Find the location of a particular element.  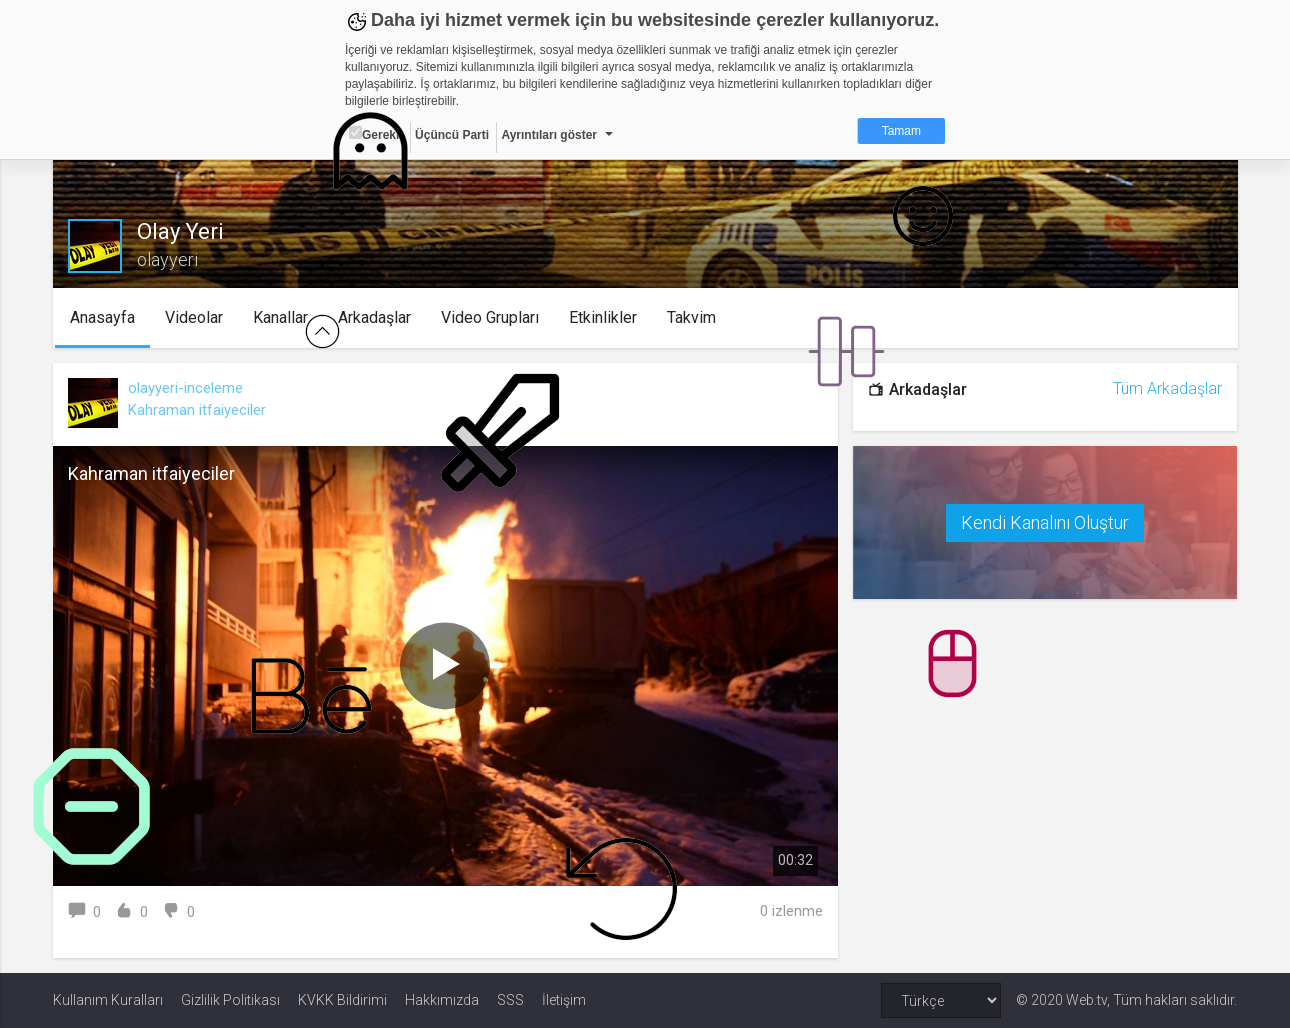

add an emoji or reaction is located at coordinates (923, 216).